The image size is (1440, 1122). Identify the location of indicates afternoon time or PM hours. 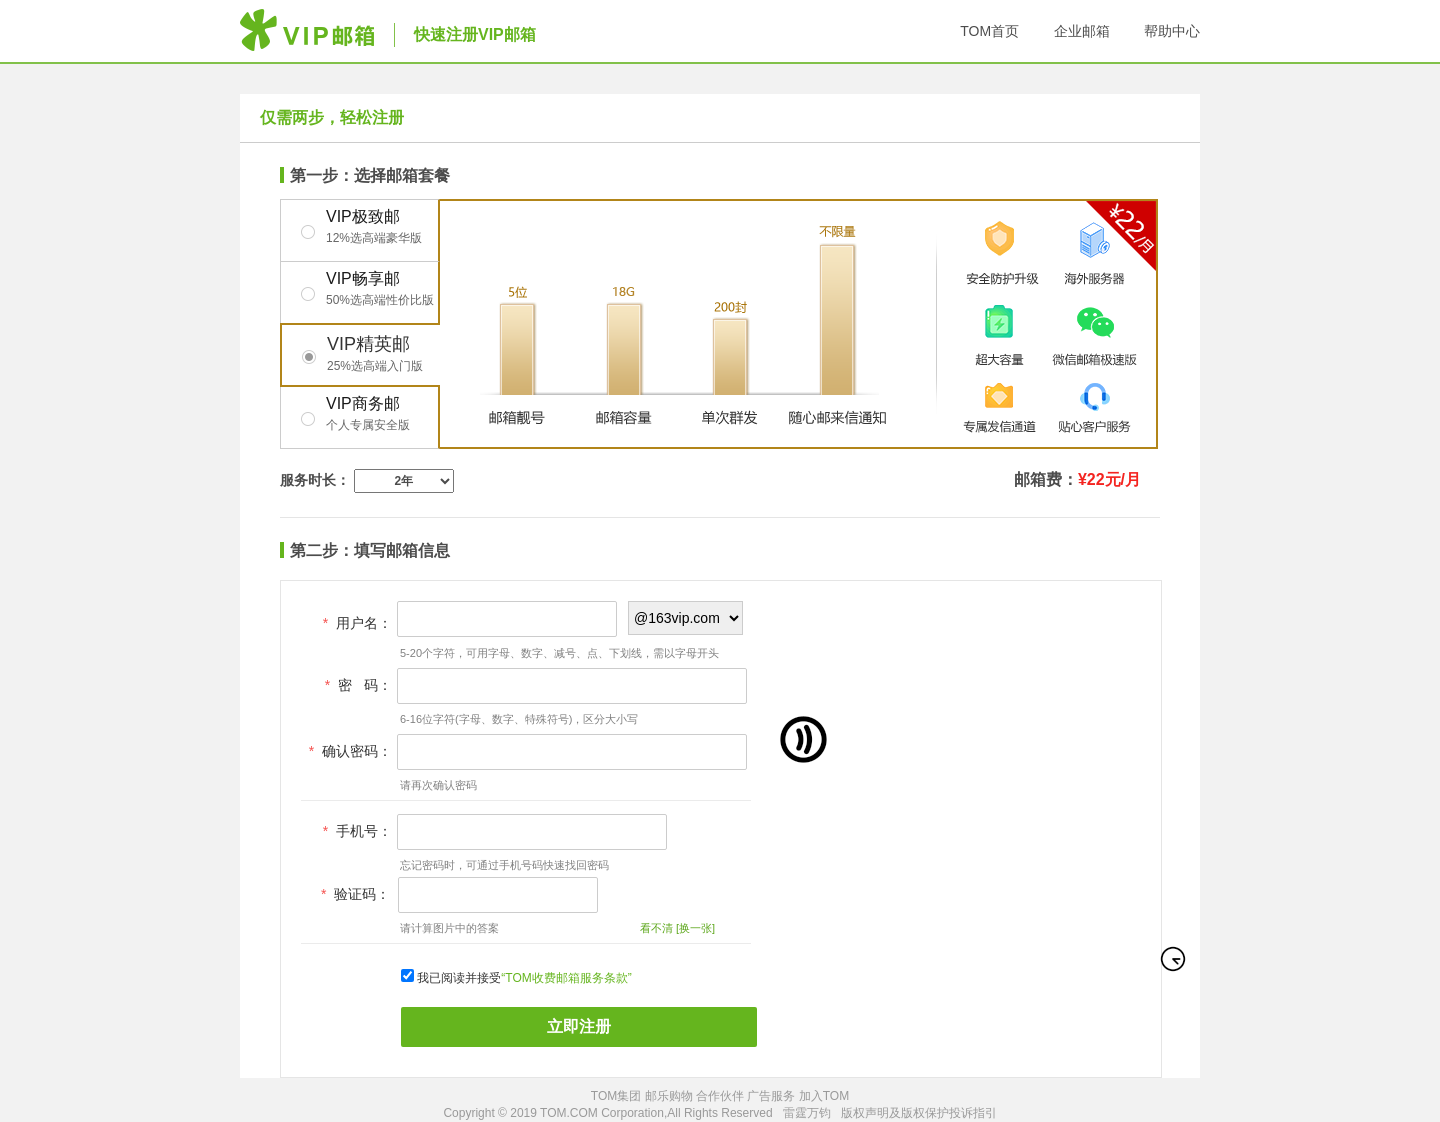
(1173, 959).